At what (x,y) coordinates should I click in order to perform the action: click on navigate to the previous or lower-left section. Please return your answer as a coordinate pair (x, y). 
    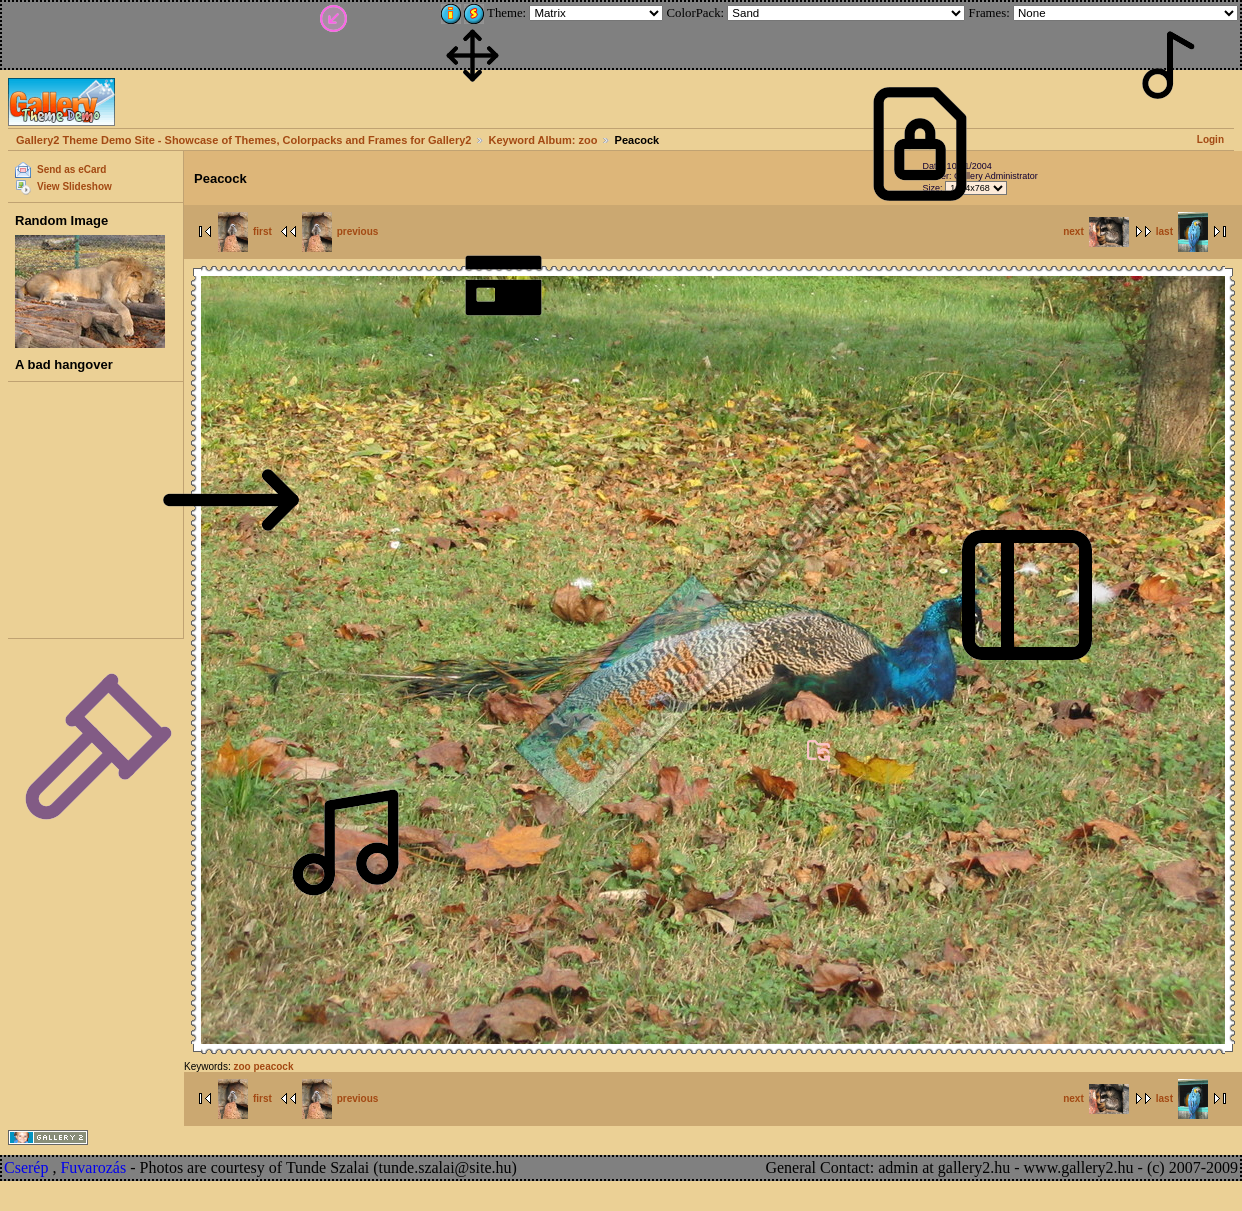
    Looking at the image, I should click on (333, 18).